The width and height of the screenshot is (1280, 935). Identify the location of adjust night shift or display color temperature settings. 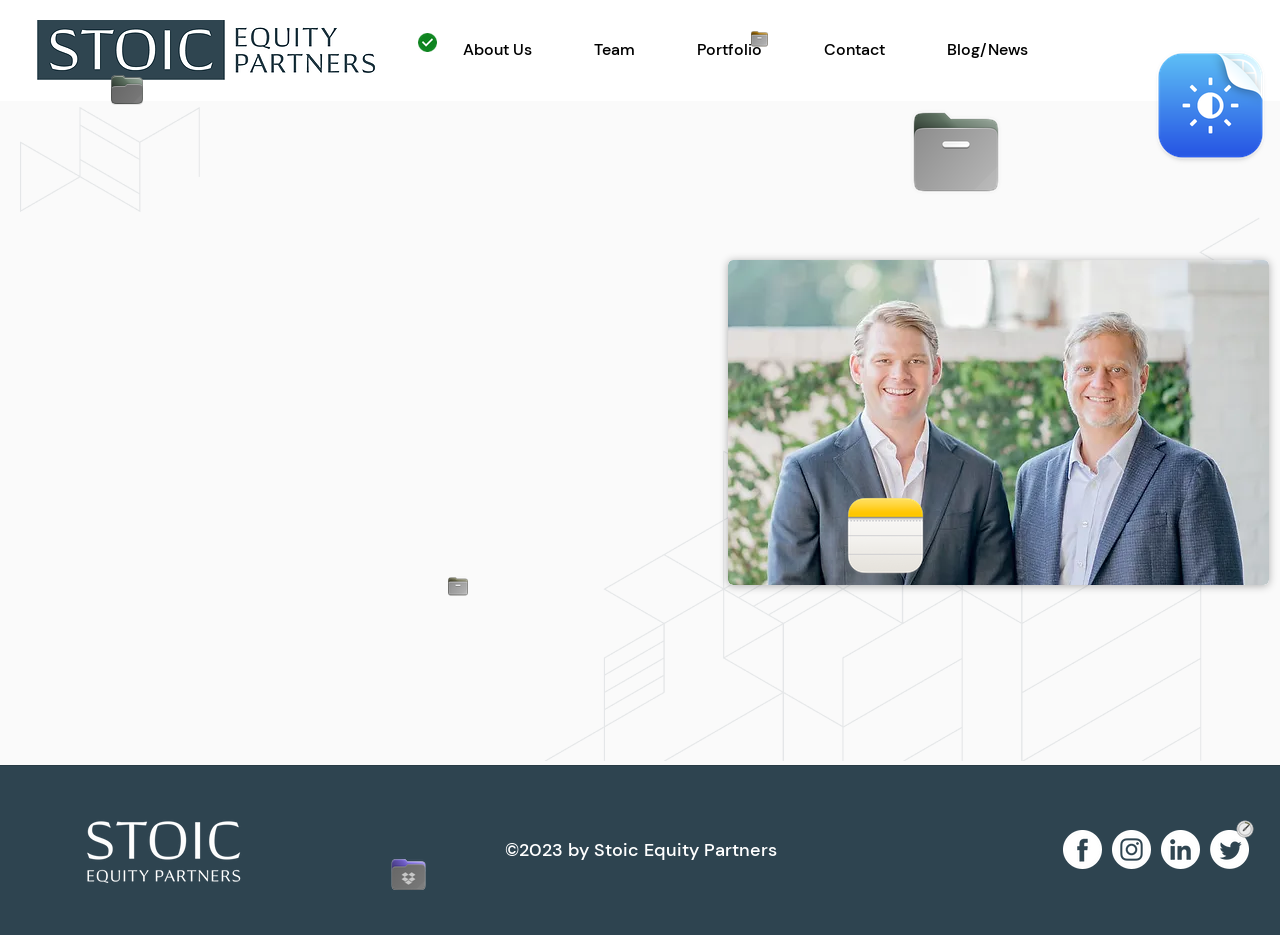
(1210, 105).